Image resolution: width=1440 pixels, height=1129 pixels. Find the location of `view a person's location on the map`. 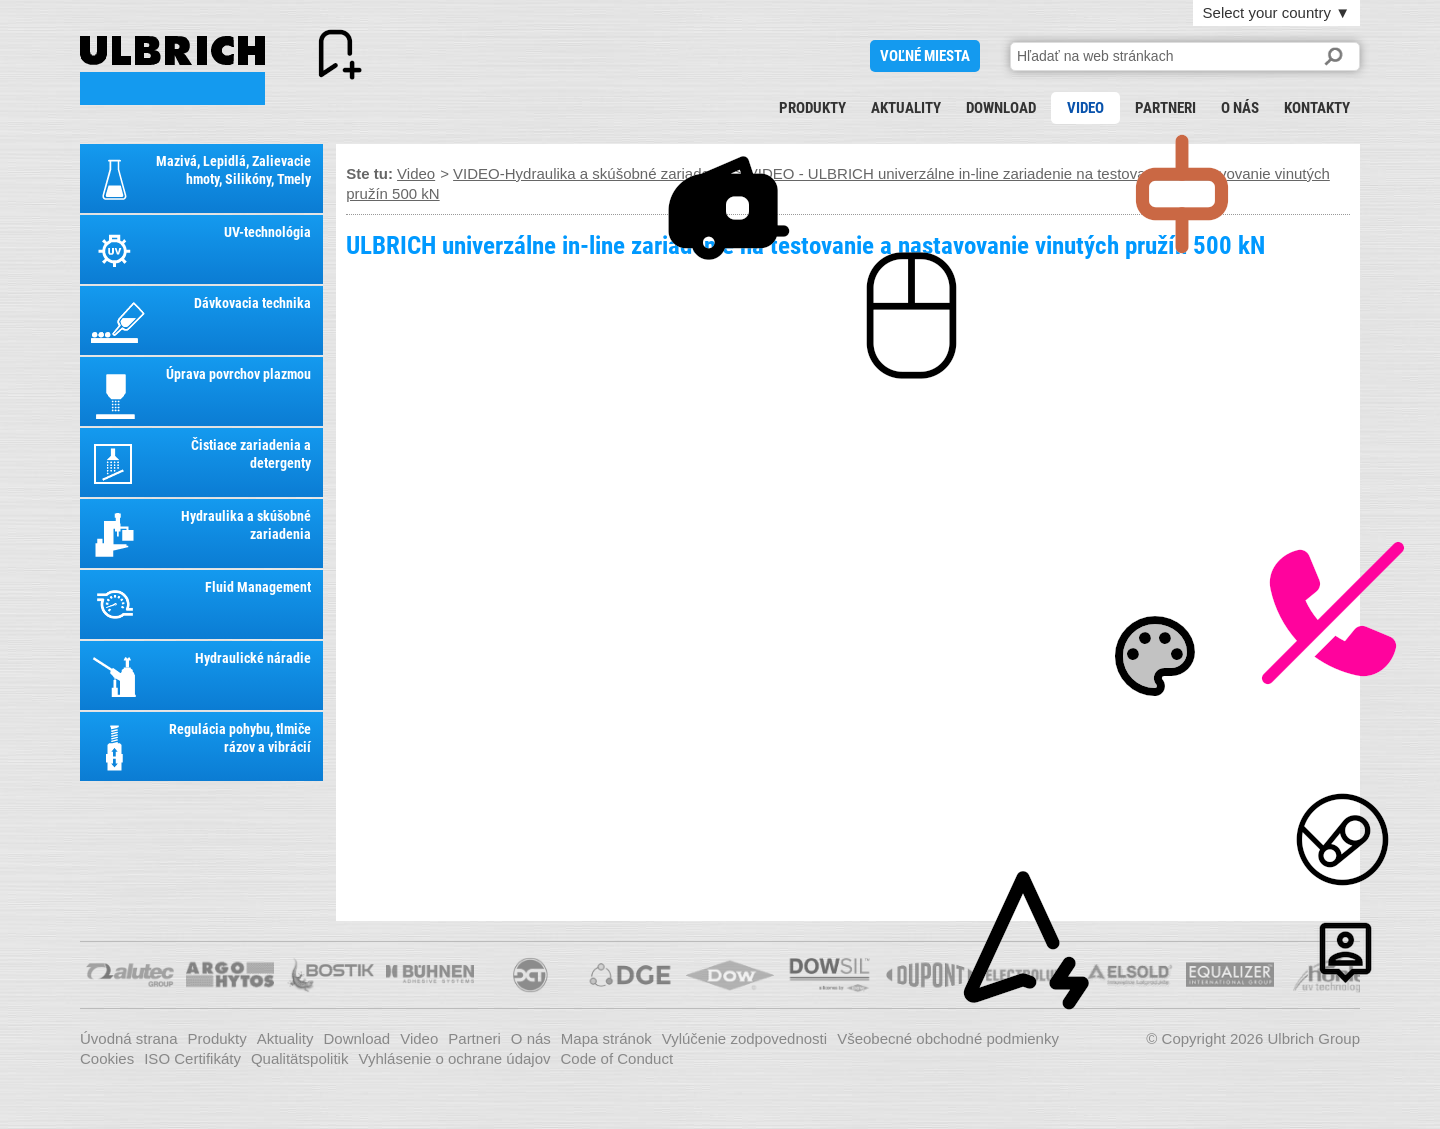

view a person's location on the map is located at coordinates (1345, 951).